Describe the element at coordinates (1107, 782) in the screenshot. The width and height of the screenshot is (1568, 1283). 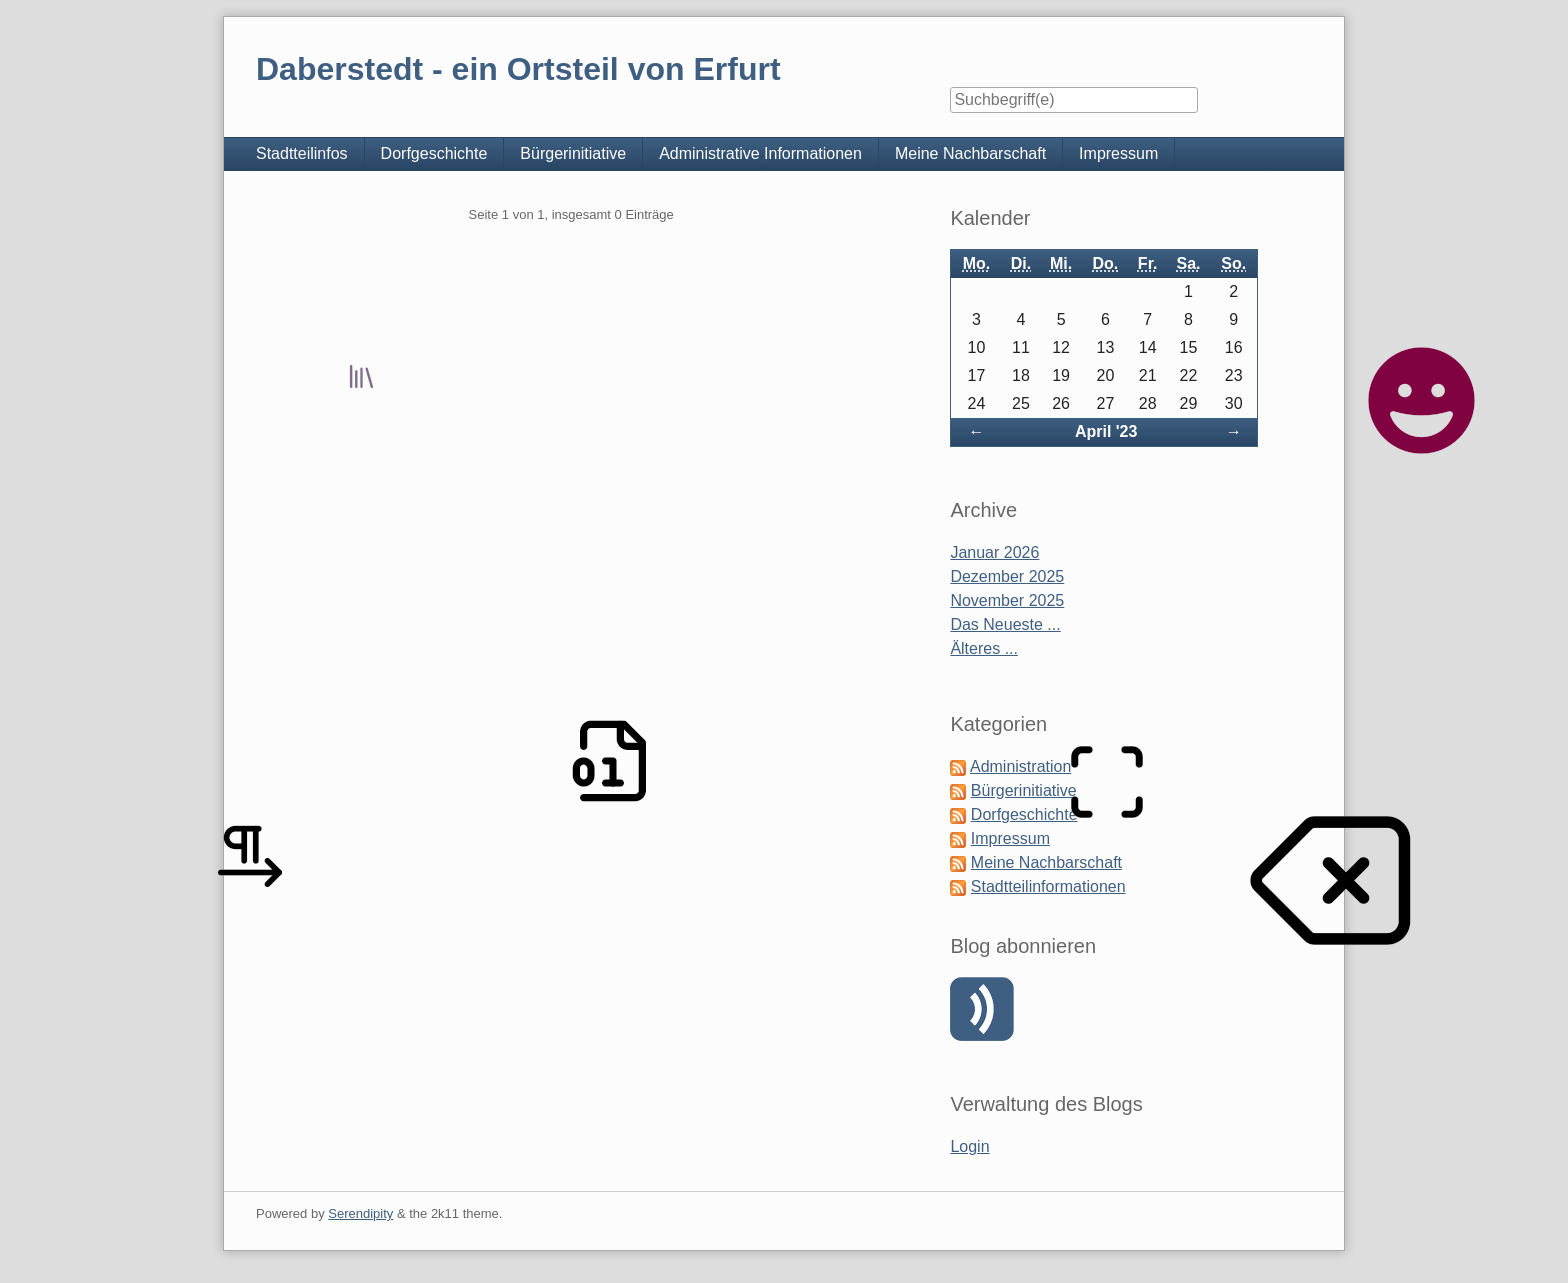
I see `scan a document or QR code` at that location.